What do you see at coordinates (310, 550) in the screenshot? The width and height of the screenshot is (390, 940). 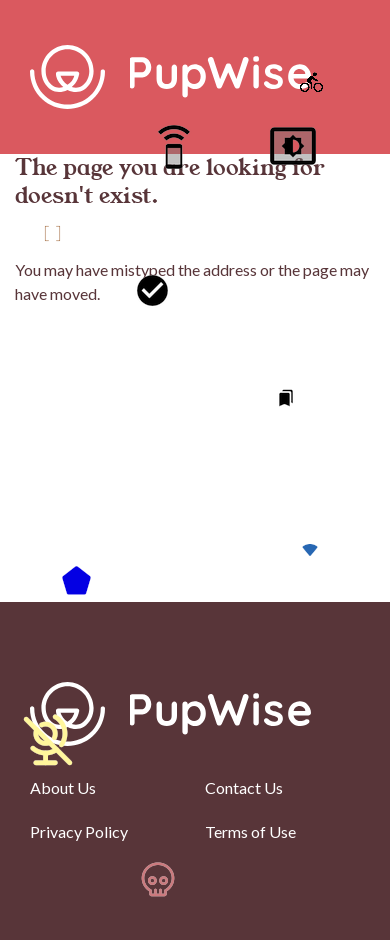 I see `indicates strong wifi signal strength` at bounding box center [310, 550].